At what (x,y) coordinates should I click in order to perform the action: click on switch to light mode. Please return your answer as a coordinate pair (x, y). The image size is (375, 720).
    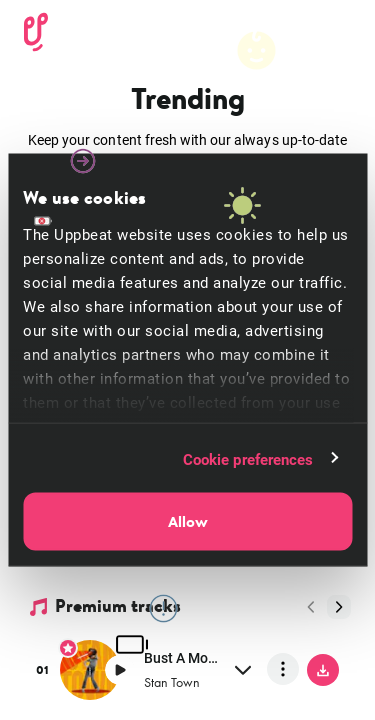
    Looking at the image, I should click on (242, 205).